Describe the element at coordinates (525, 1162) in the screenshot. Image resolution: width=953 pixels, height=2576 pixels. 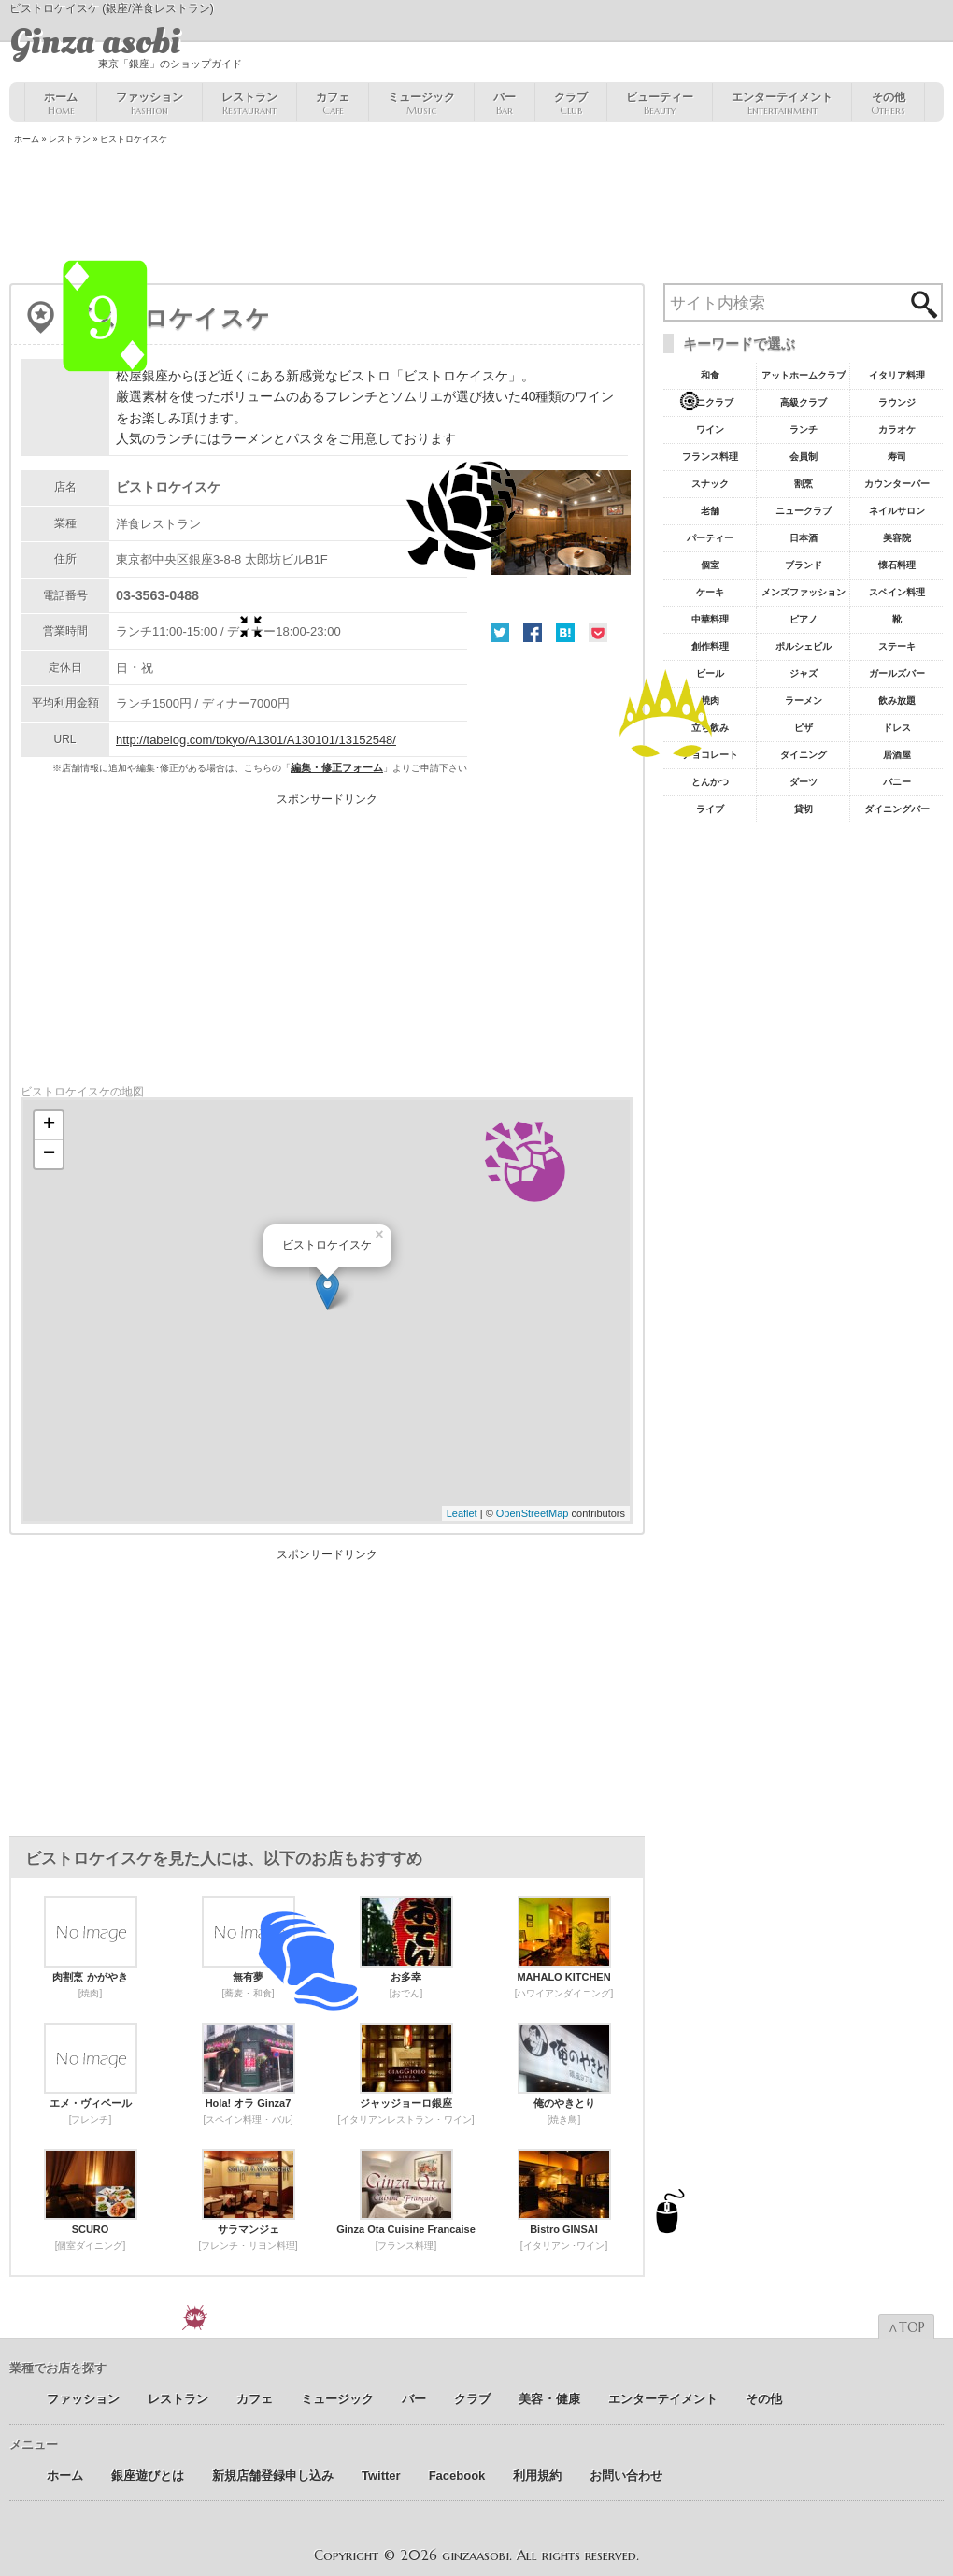
I see `indicates a destructible object or breakable item` at that location.